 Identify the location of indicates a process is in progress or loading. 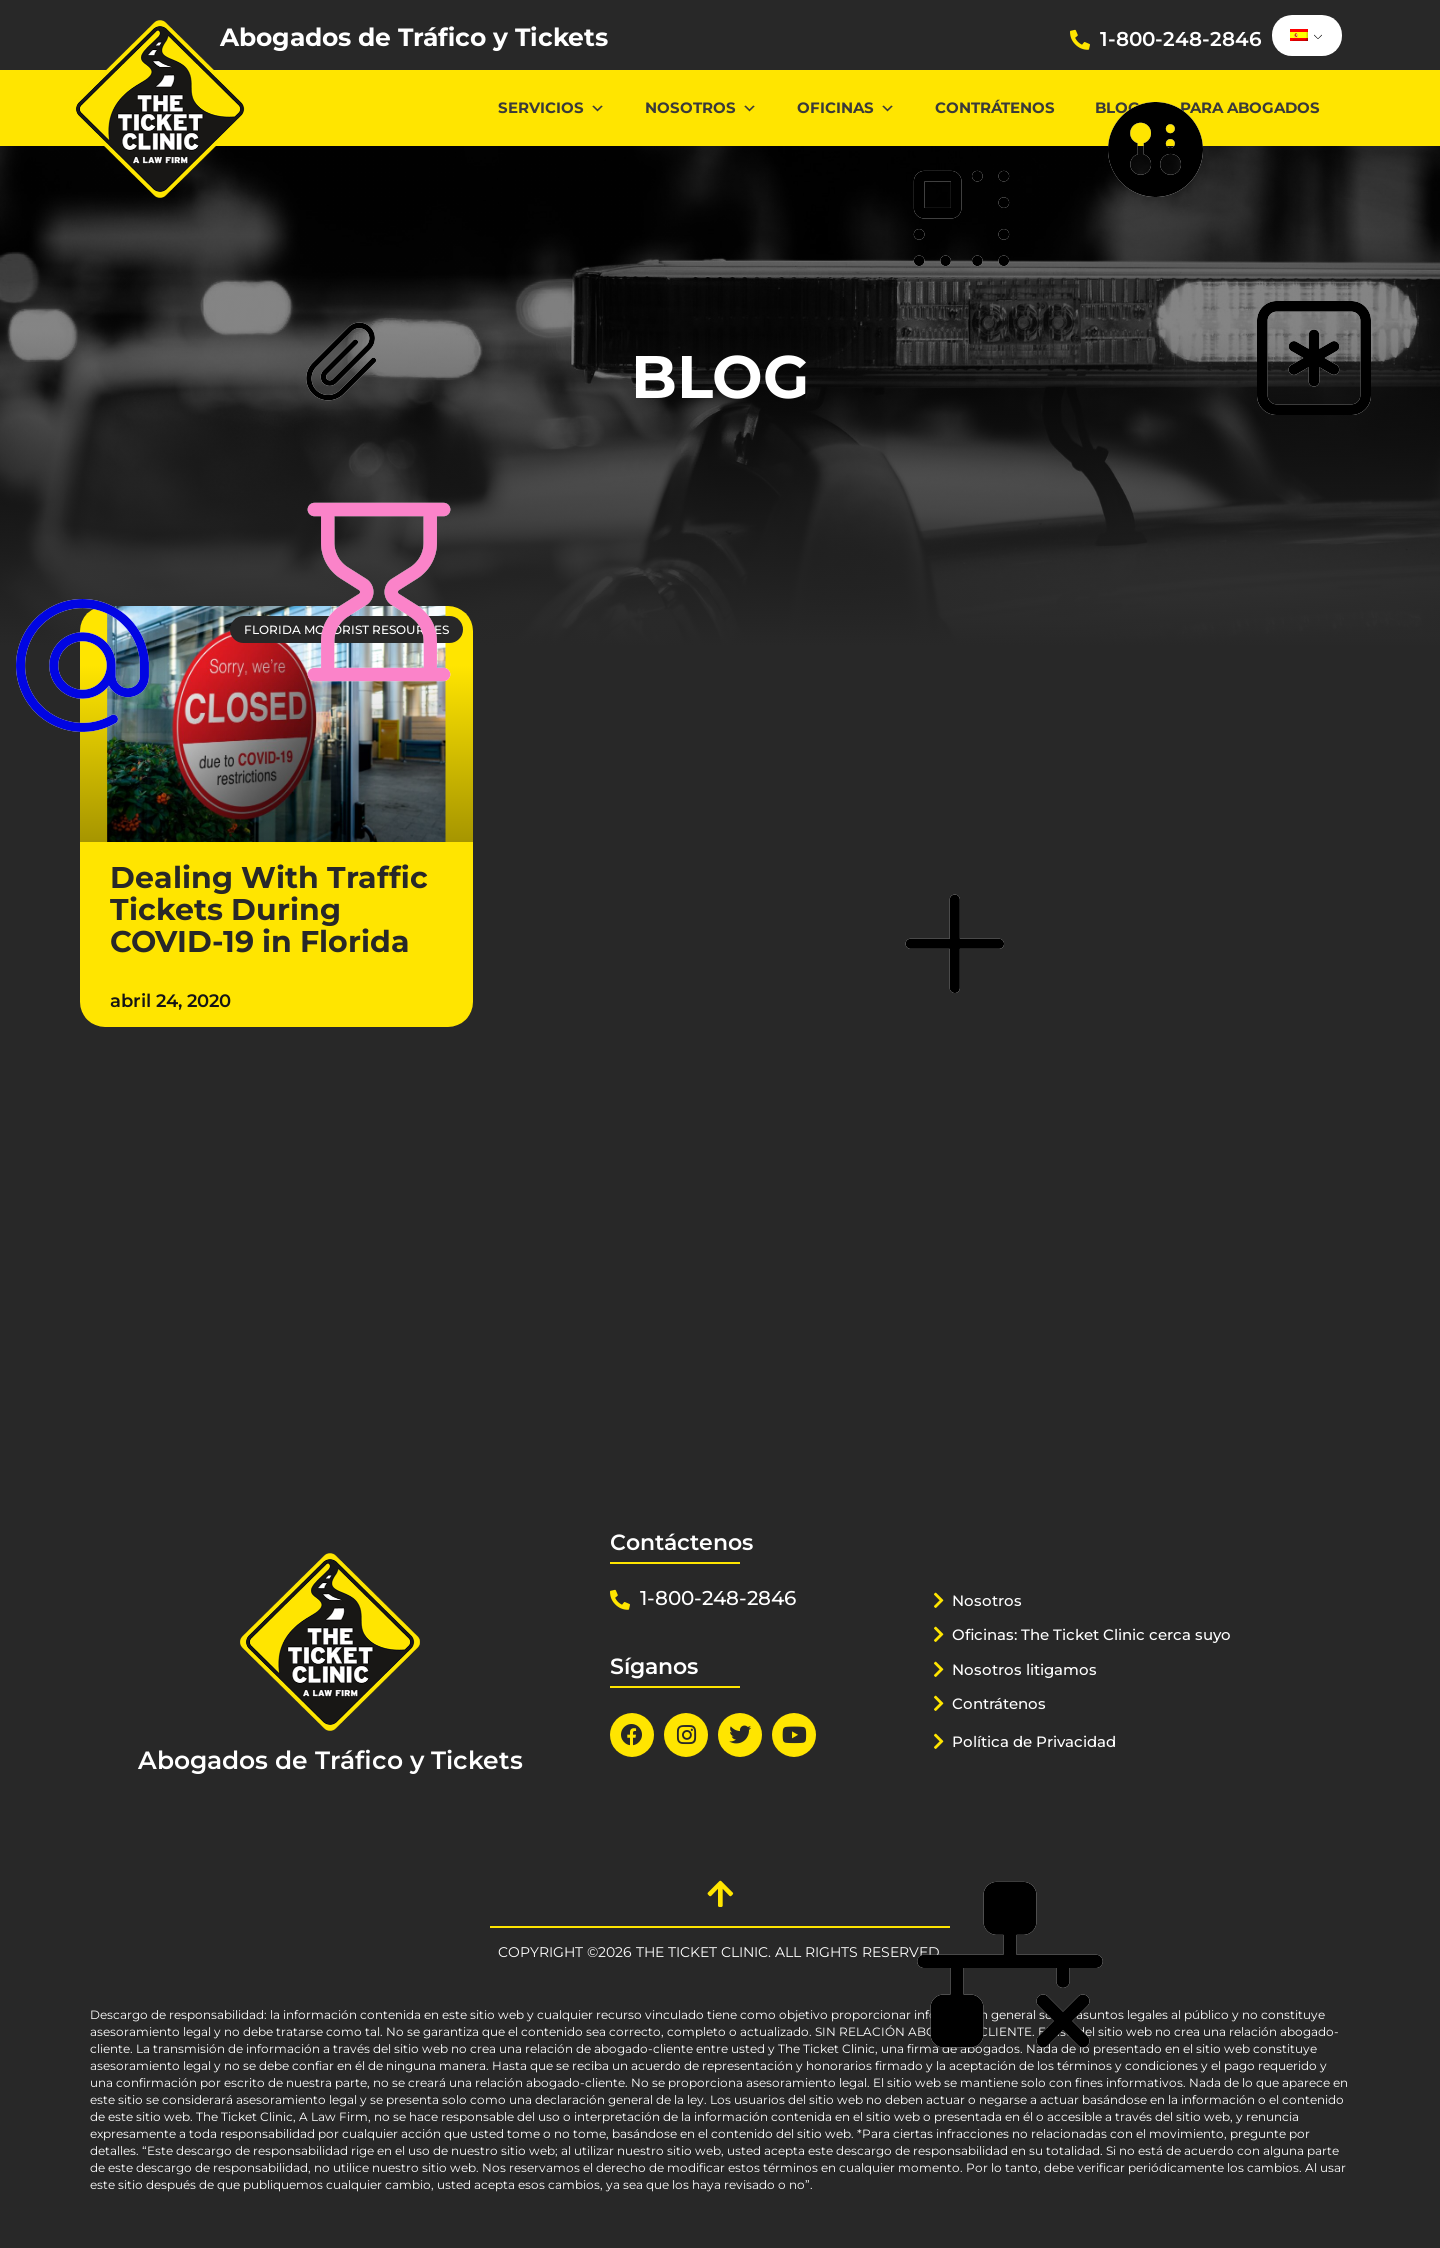
(379, 592).